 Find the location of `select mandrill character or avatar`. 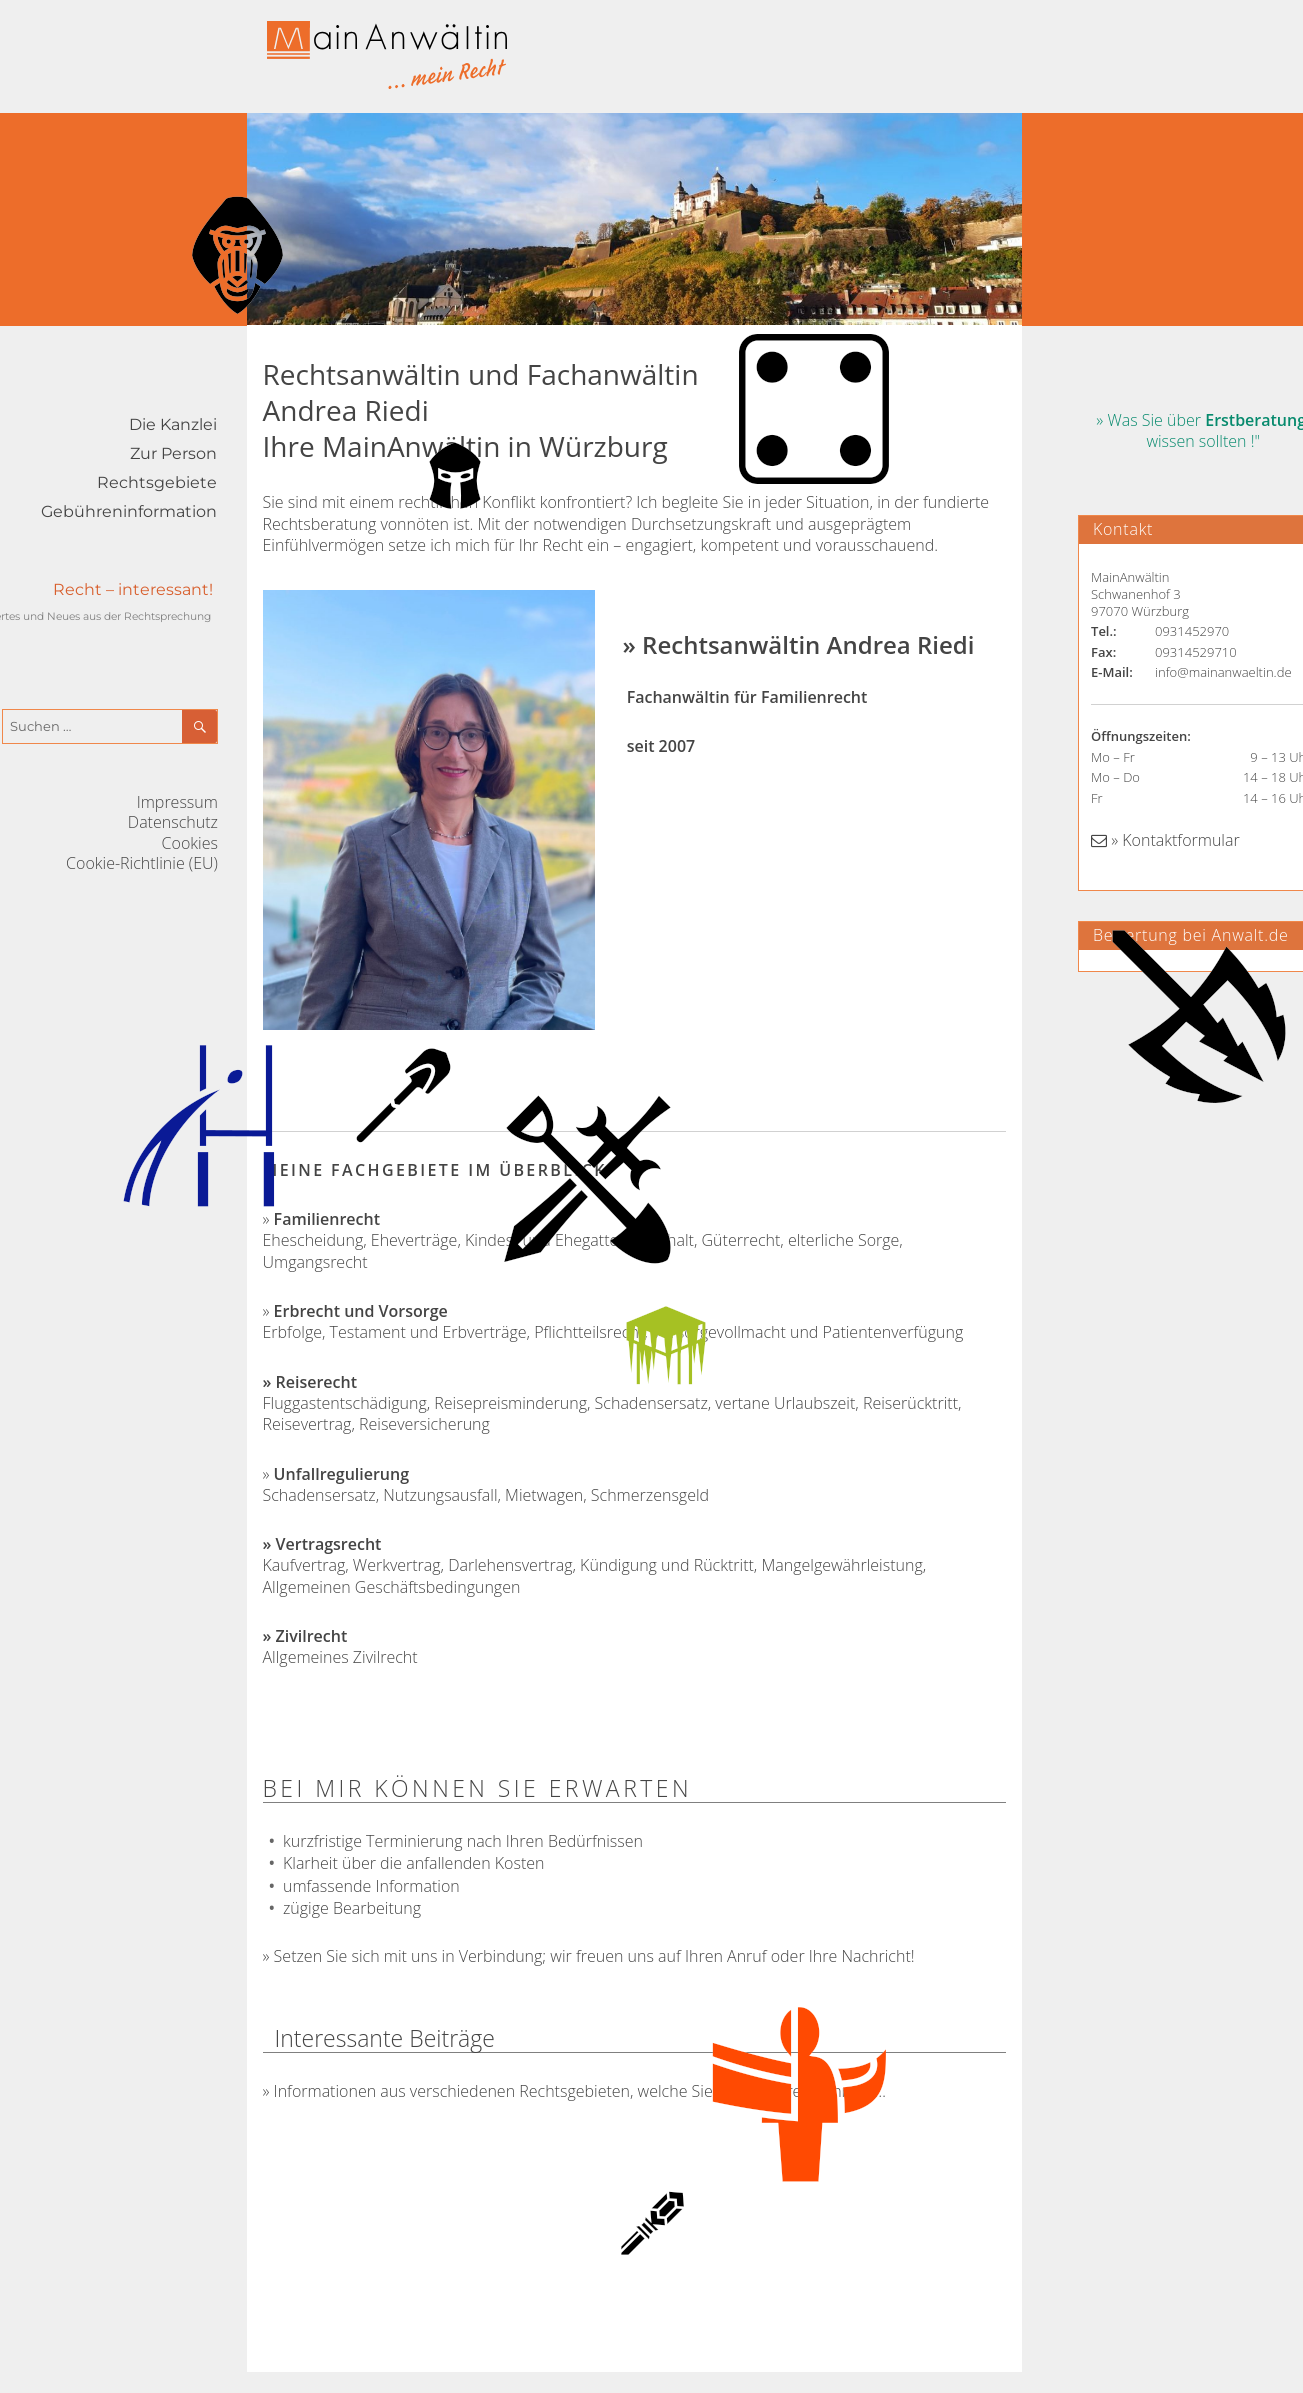

select mandrill character or avatar is located at coordinates (237, 255).